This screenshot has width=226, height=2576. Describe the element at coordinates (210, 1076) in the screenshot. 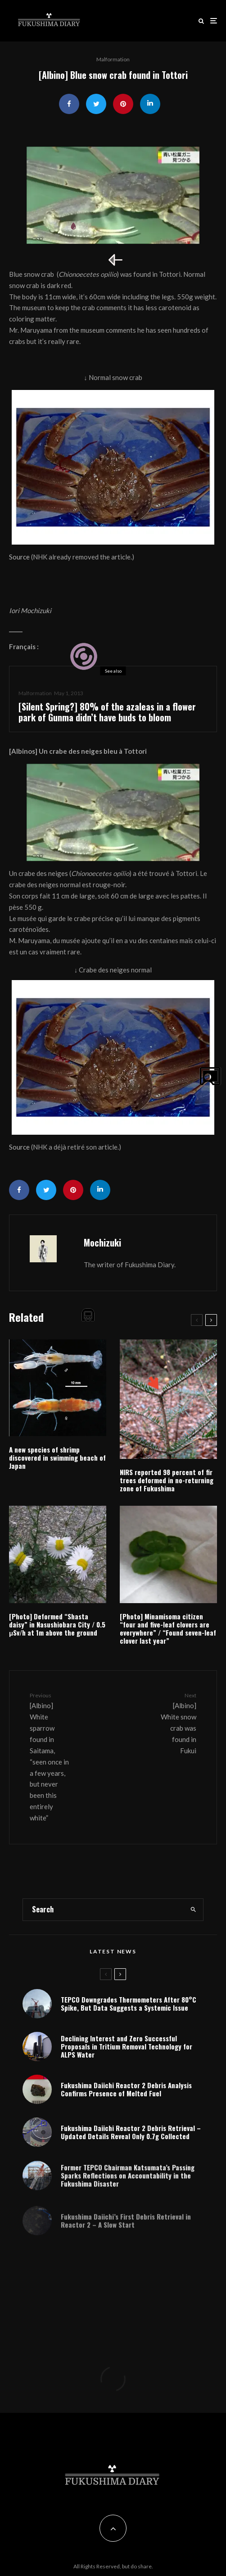

I see `access teaching or presentation mode` at that location.